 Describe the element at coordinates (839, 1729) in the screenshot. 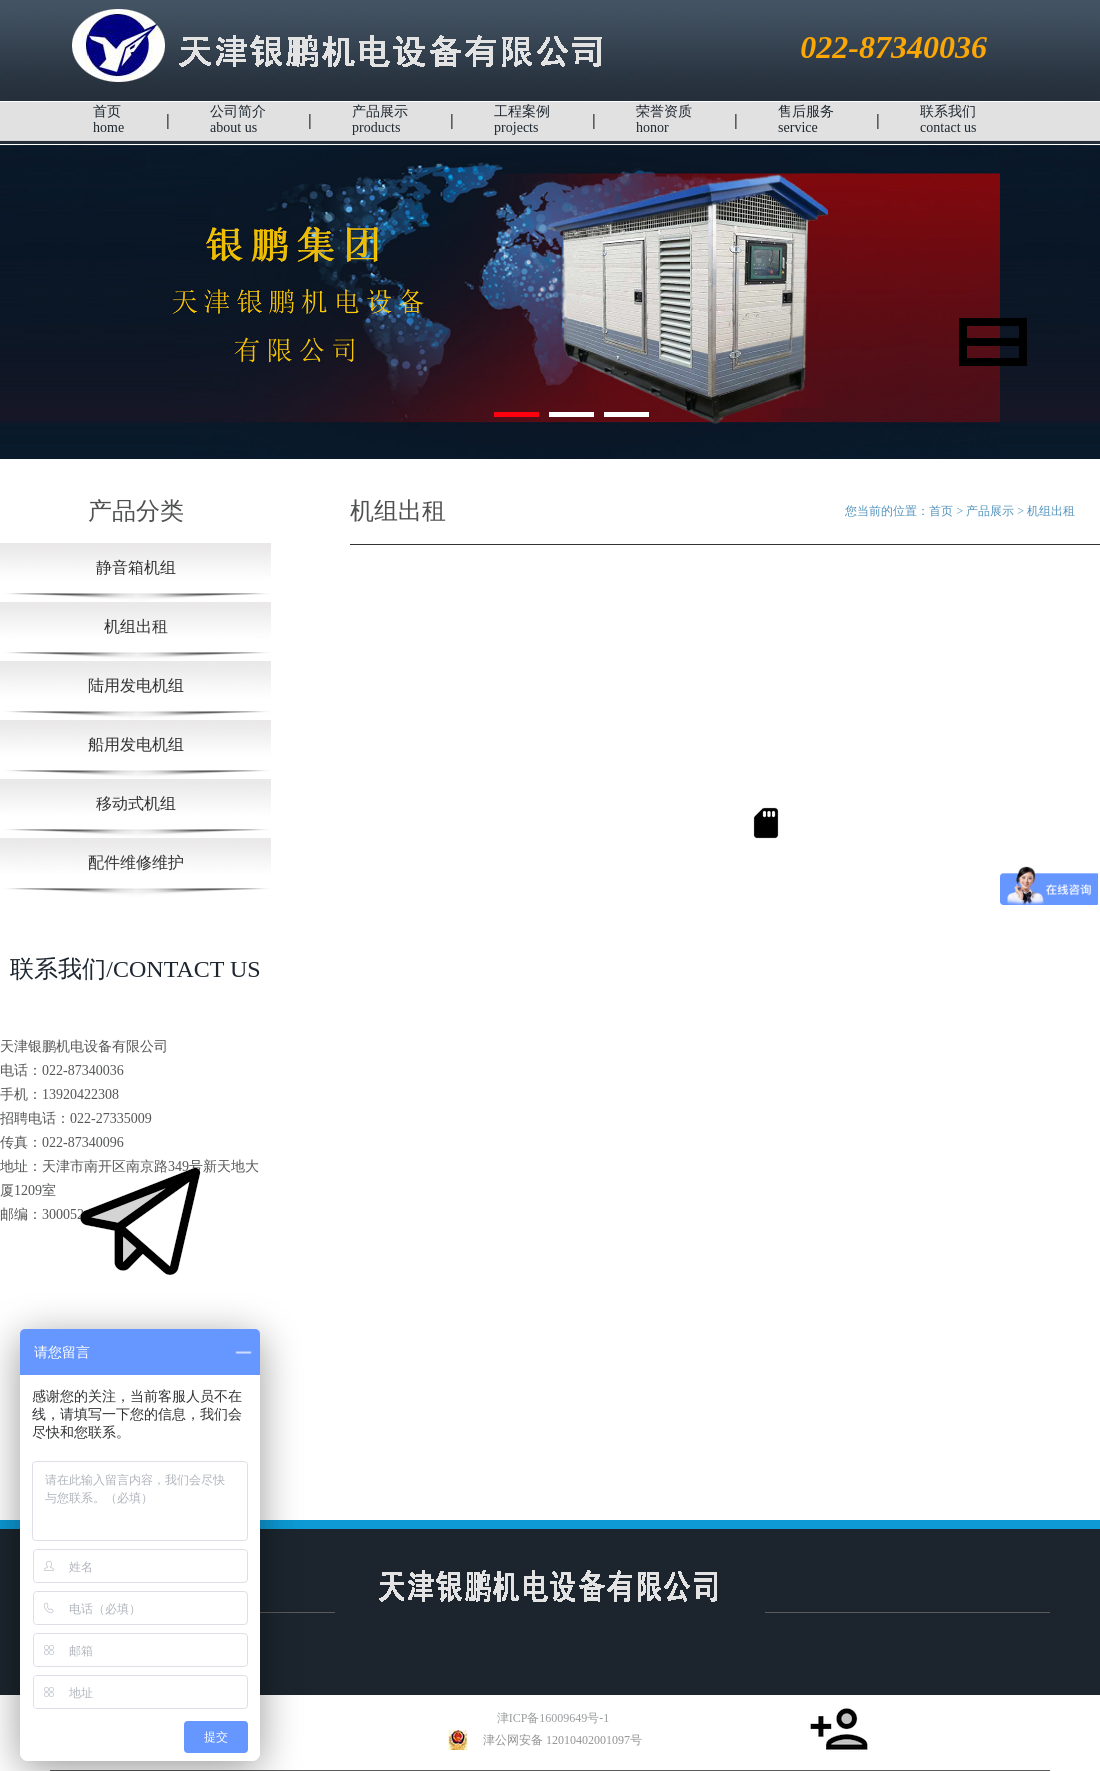

I see `add a new contact` at that location.